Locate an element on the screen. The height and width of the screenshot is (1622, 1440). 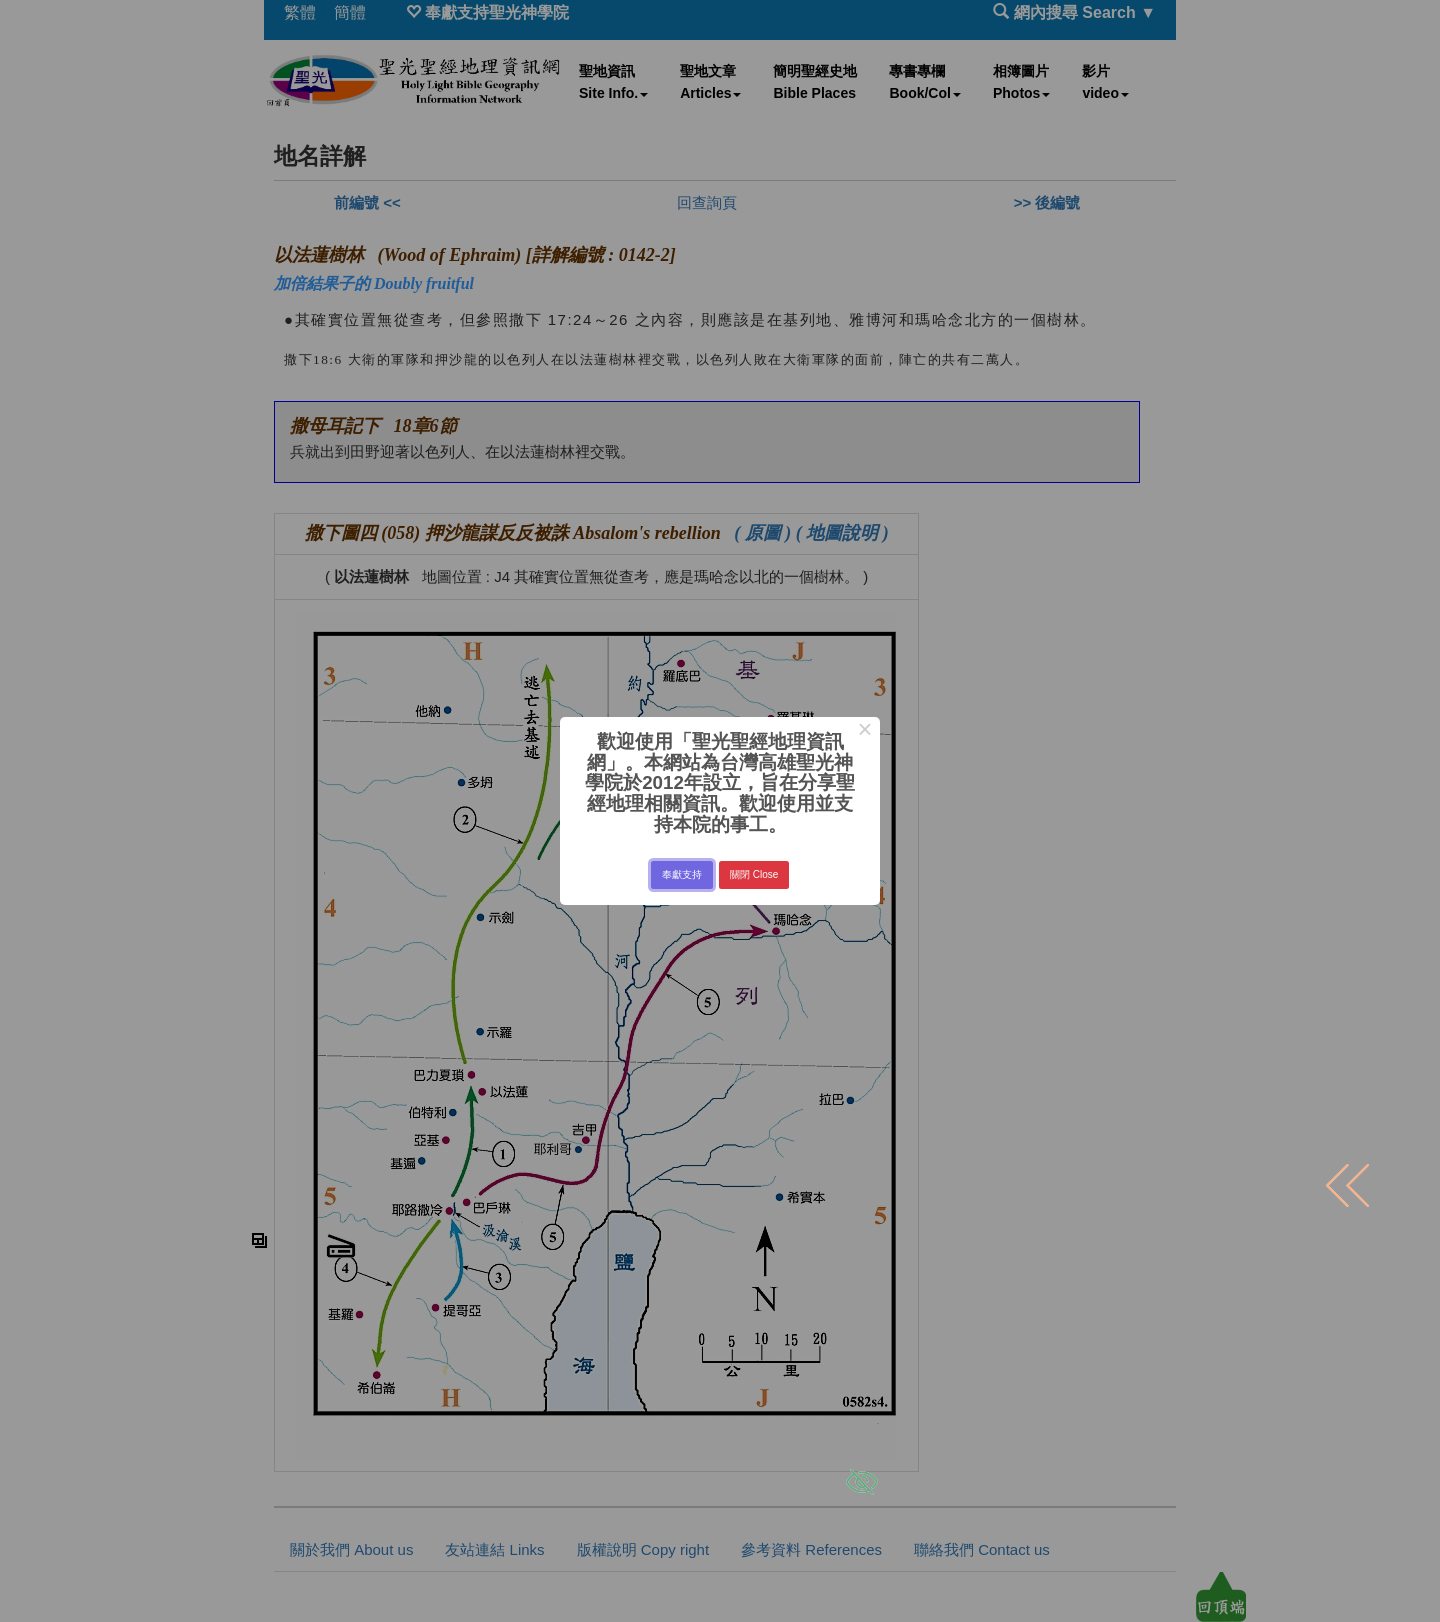
go back to the beginning is located at coordinates (1349, 1185).